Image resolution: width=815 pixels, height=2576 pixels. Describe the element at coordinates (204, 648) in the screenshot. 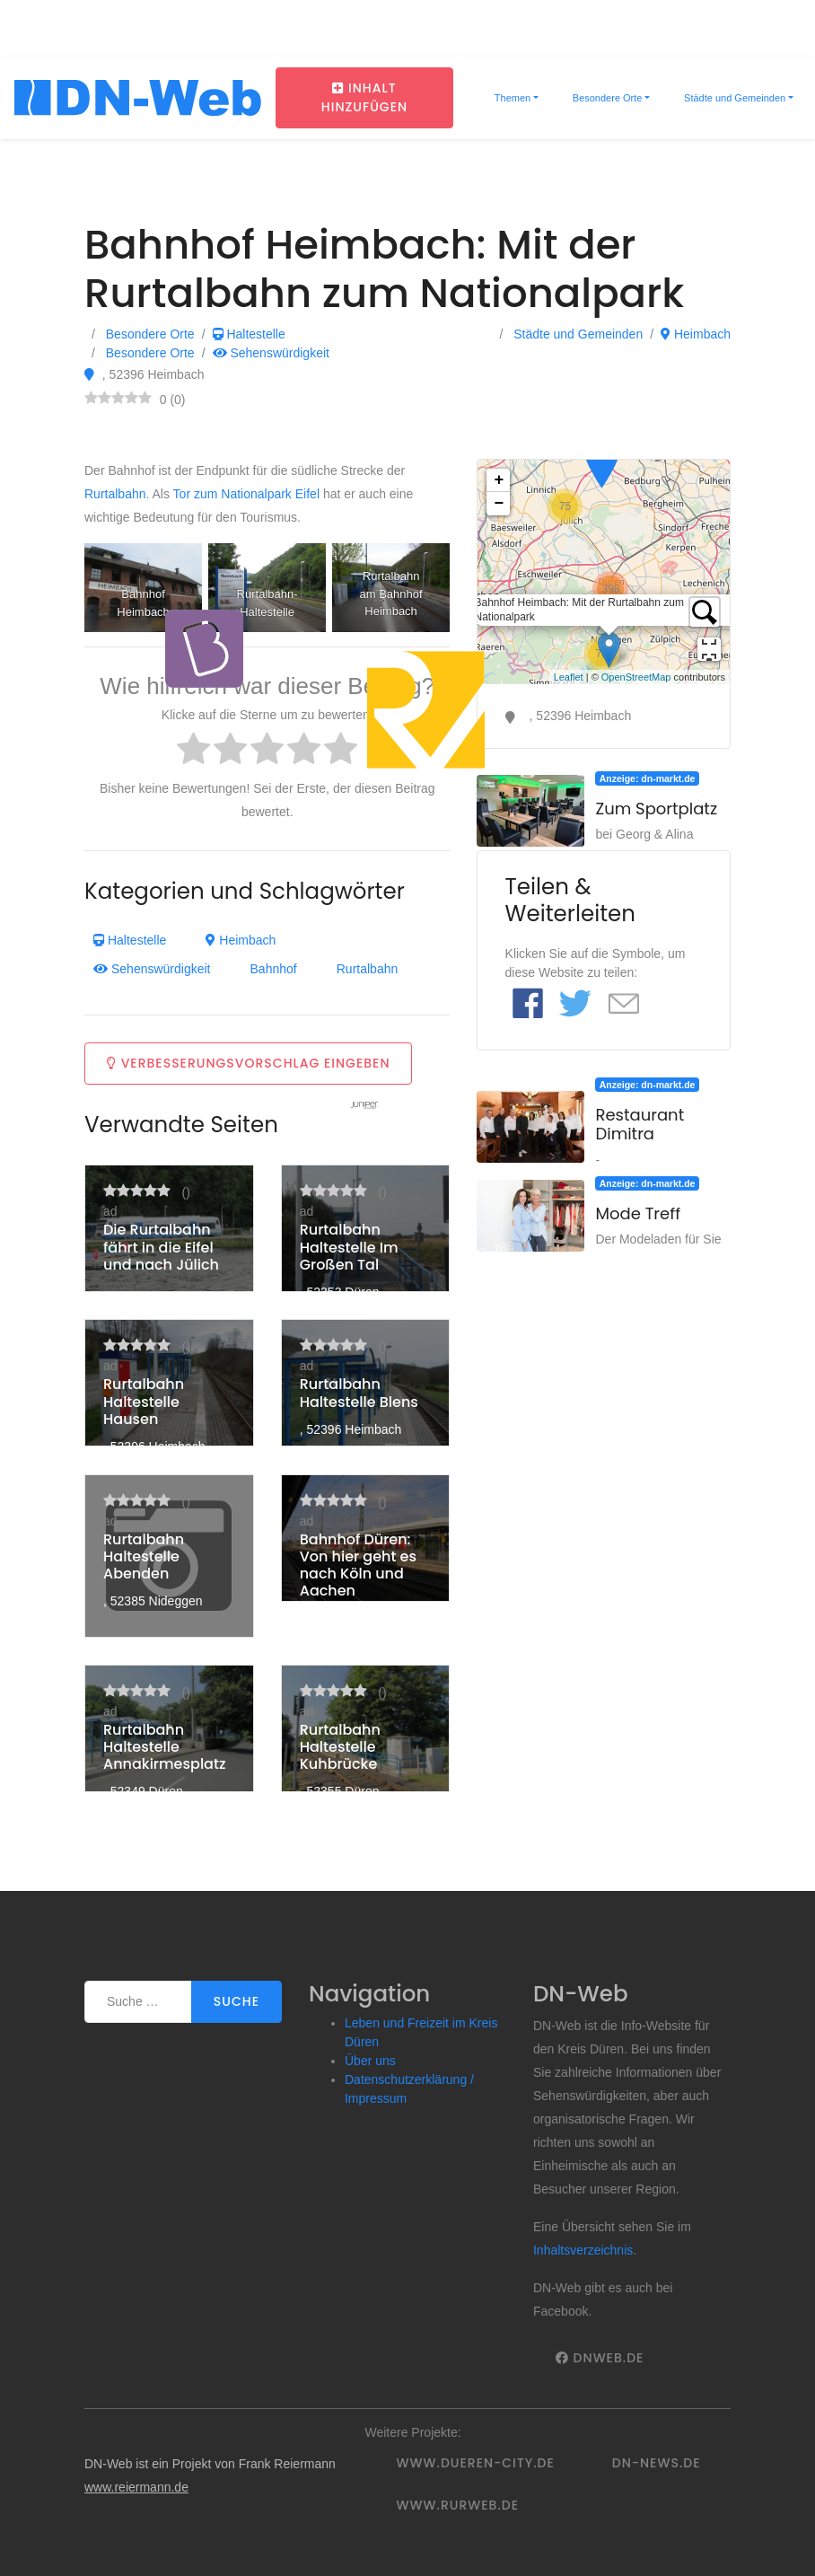

I see `open the BYJU'S learning app` at that location.